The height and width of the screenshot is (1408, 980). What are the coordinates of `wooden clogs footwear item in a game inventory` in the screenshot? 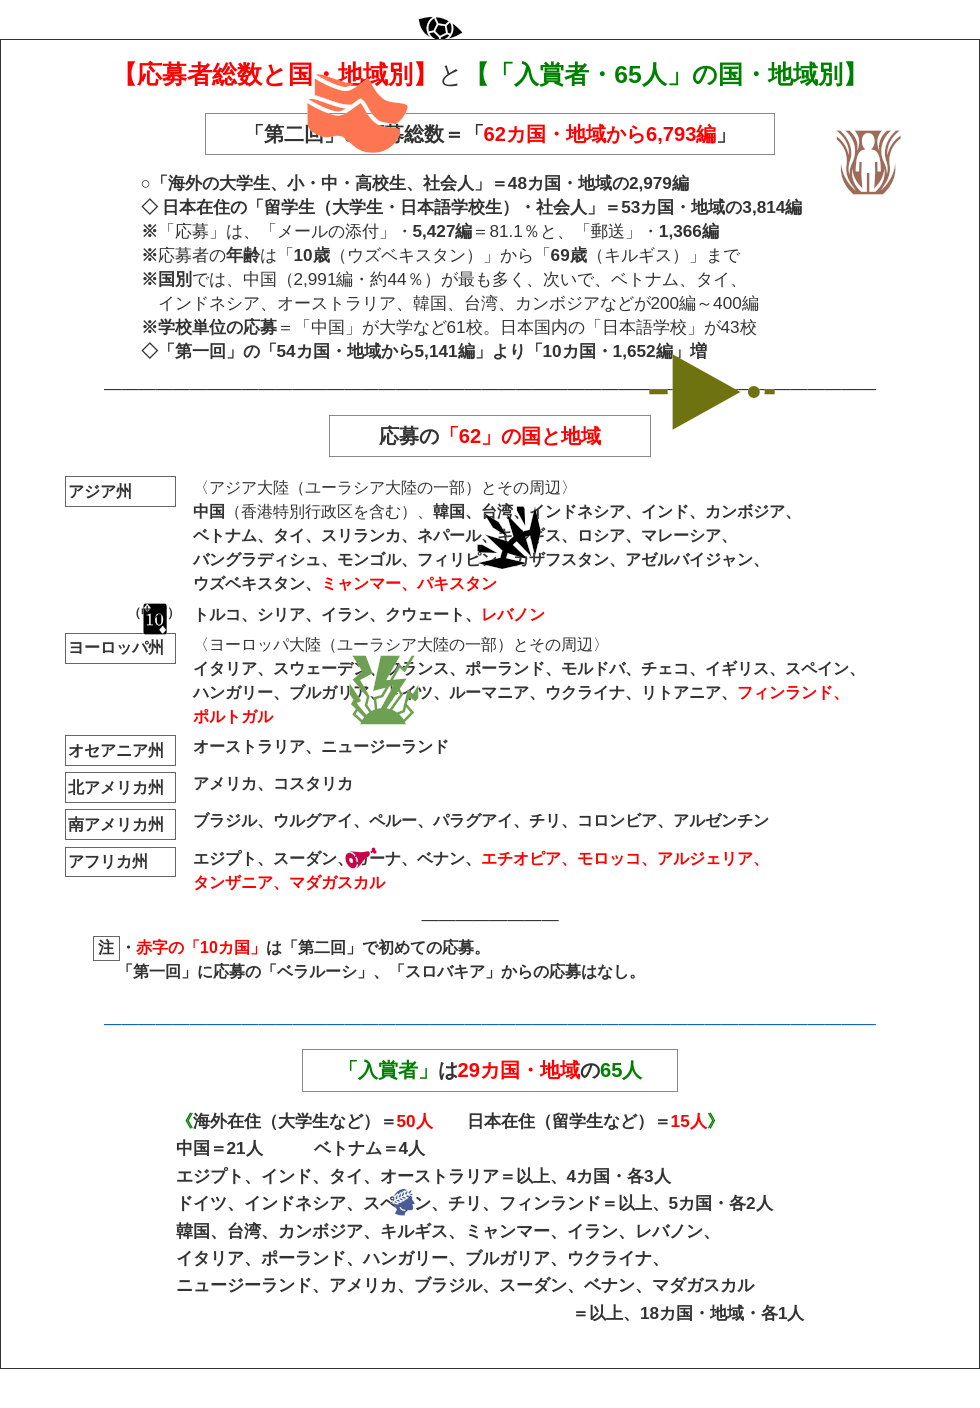 It's located at (357, 113).